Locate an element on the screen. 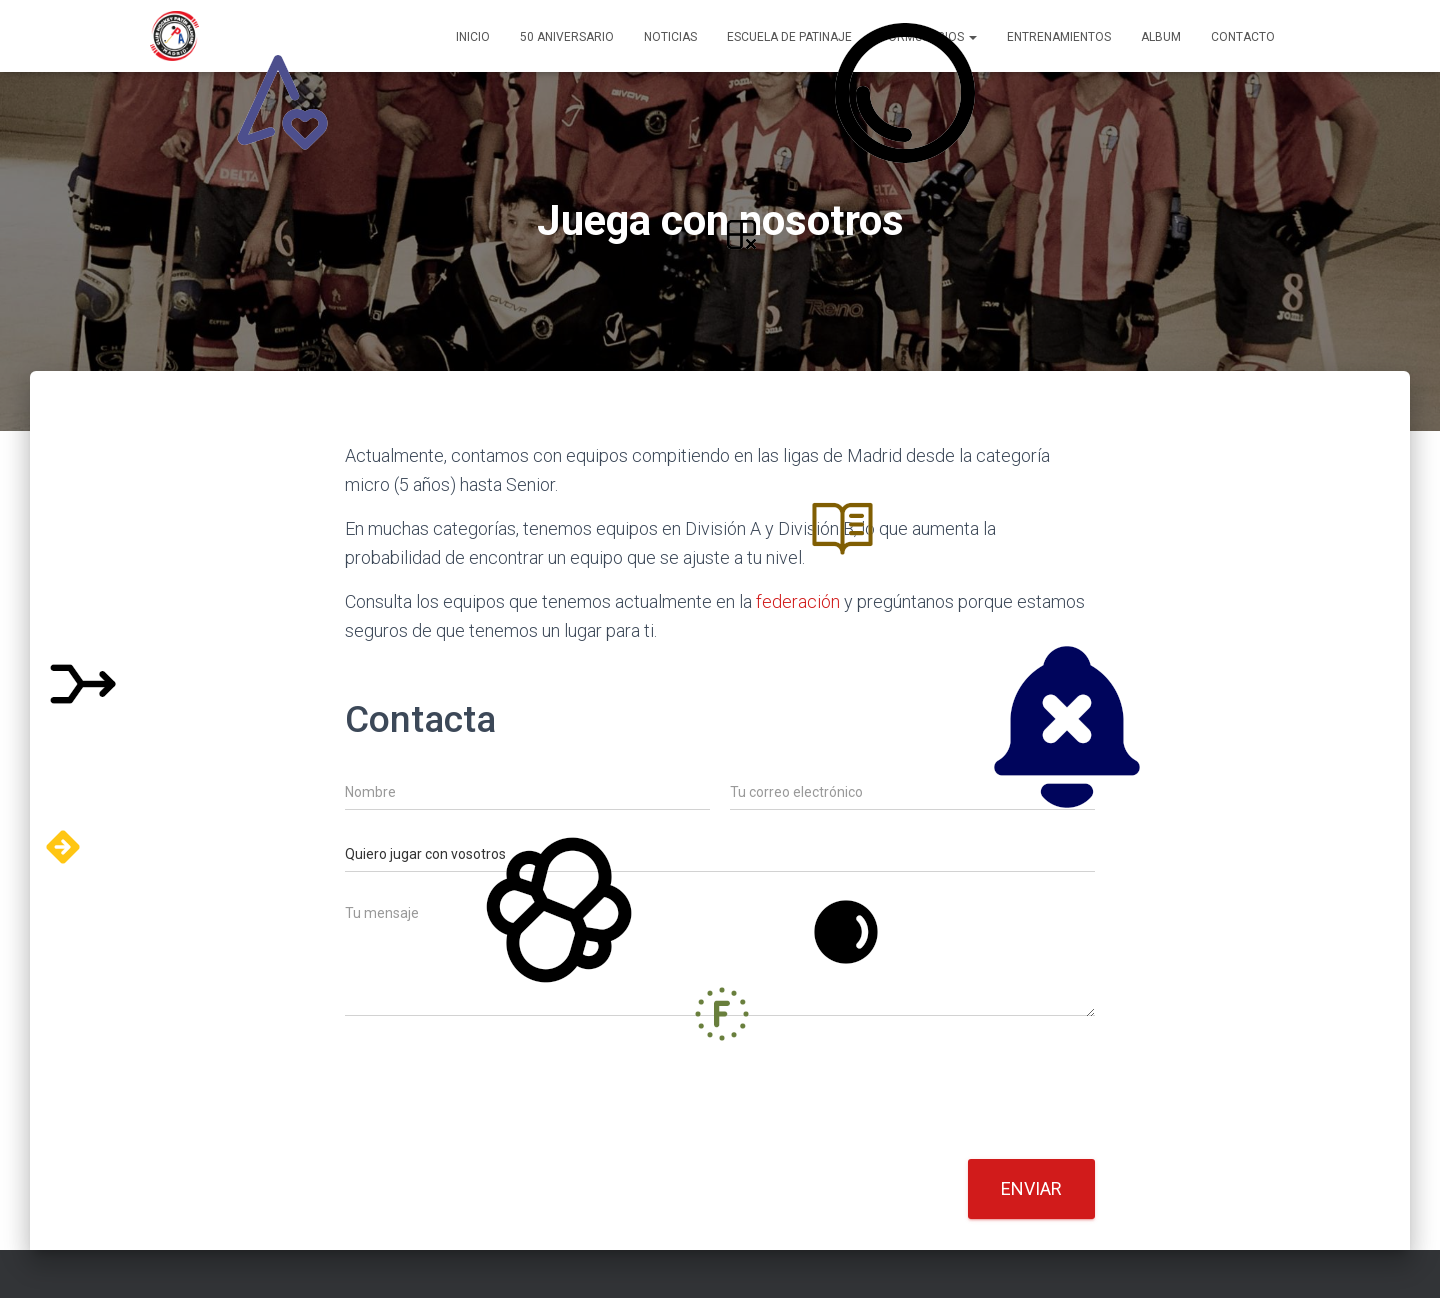 The width and height of the screenshot is (1440, 1298). apply inner shadow effect to the right side is located at coordinates (846, 932).